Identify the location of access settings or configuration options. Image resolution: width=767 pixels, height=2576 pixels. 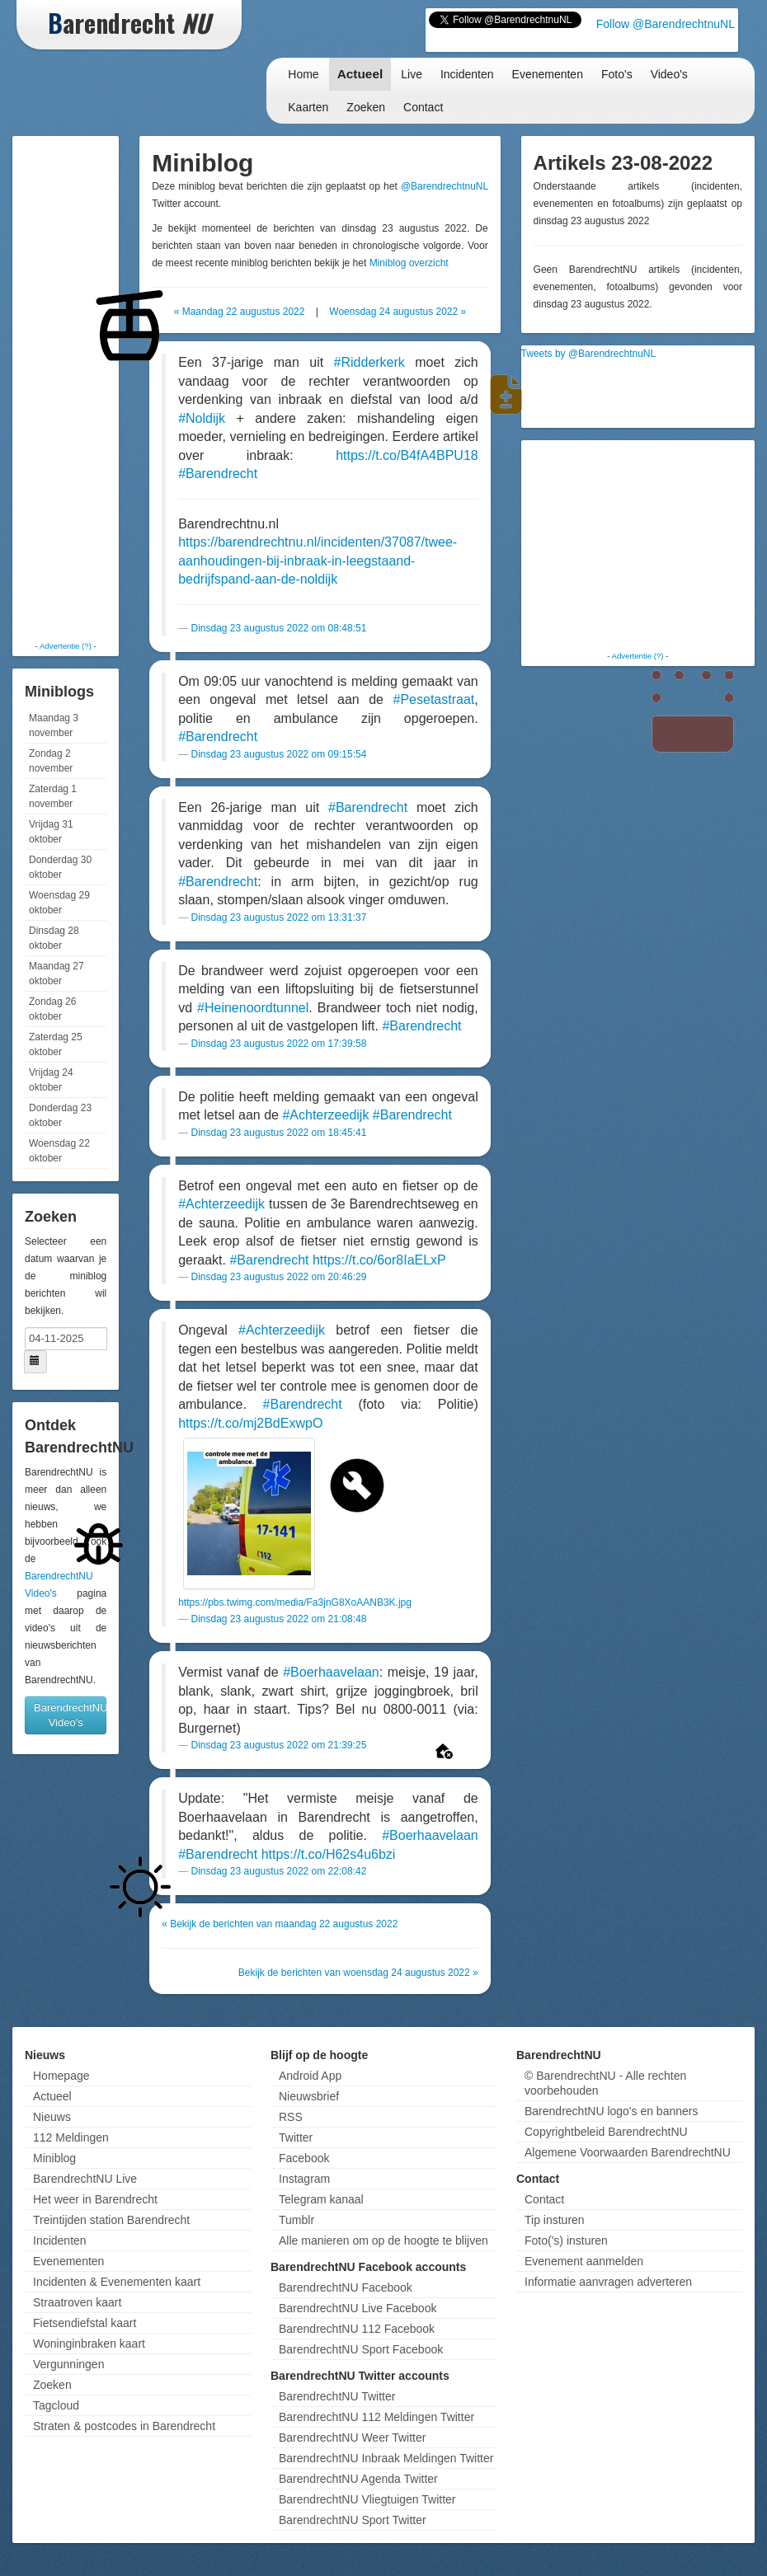
(357, 1485).